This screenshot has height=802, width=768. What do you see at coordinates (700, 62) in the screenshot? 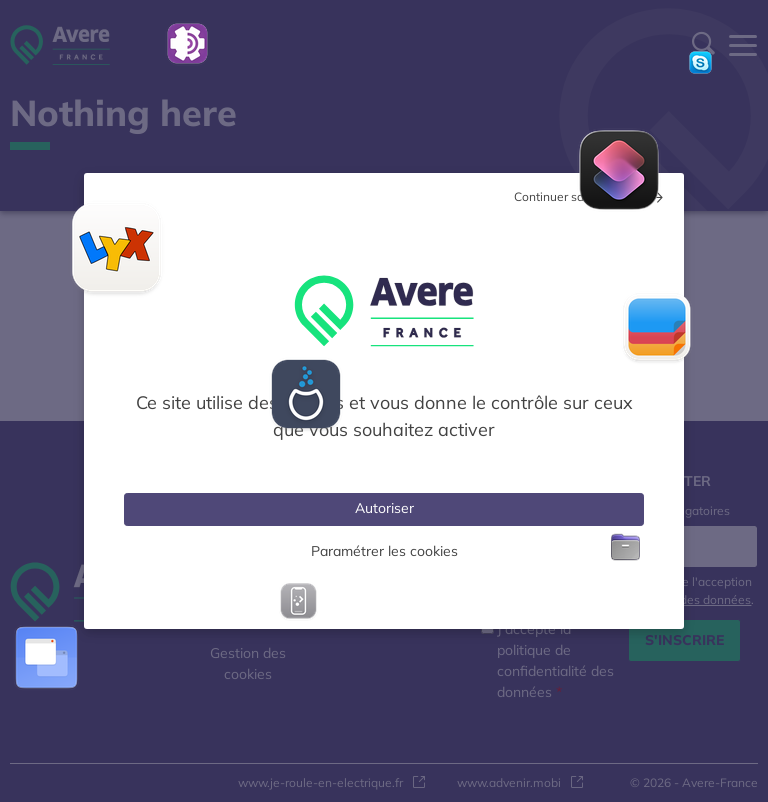
I see `open Skype app` at bounding box center [700, 62].